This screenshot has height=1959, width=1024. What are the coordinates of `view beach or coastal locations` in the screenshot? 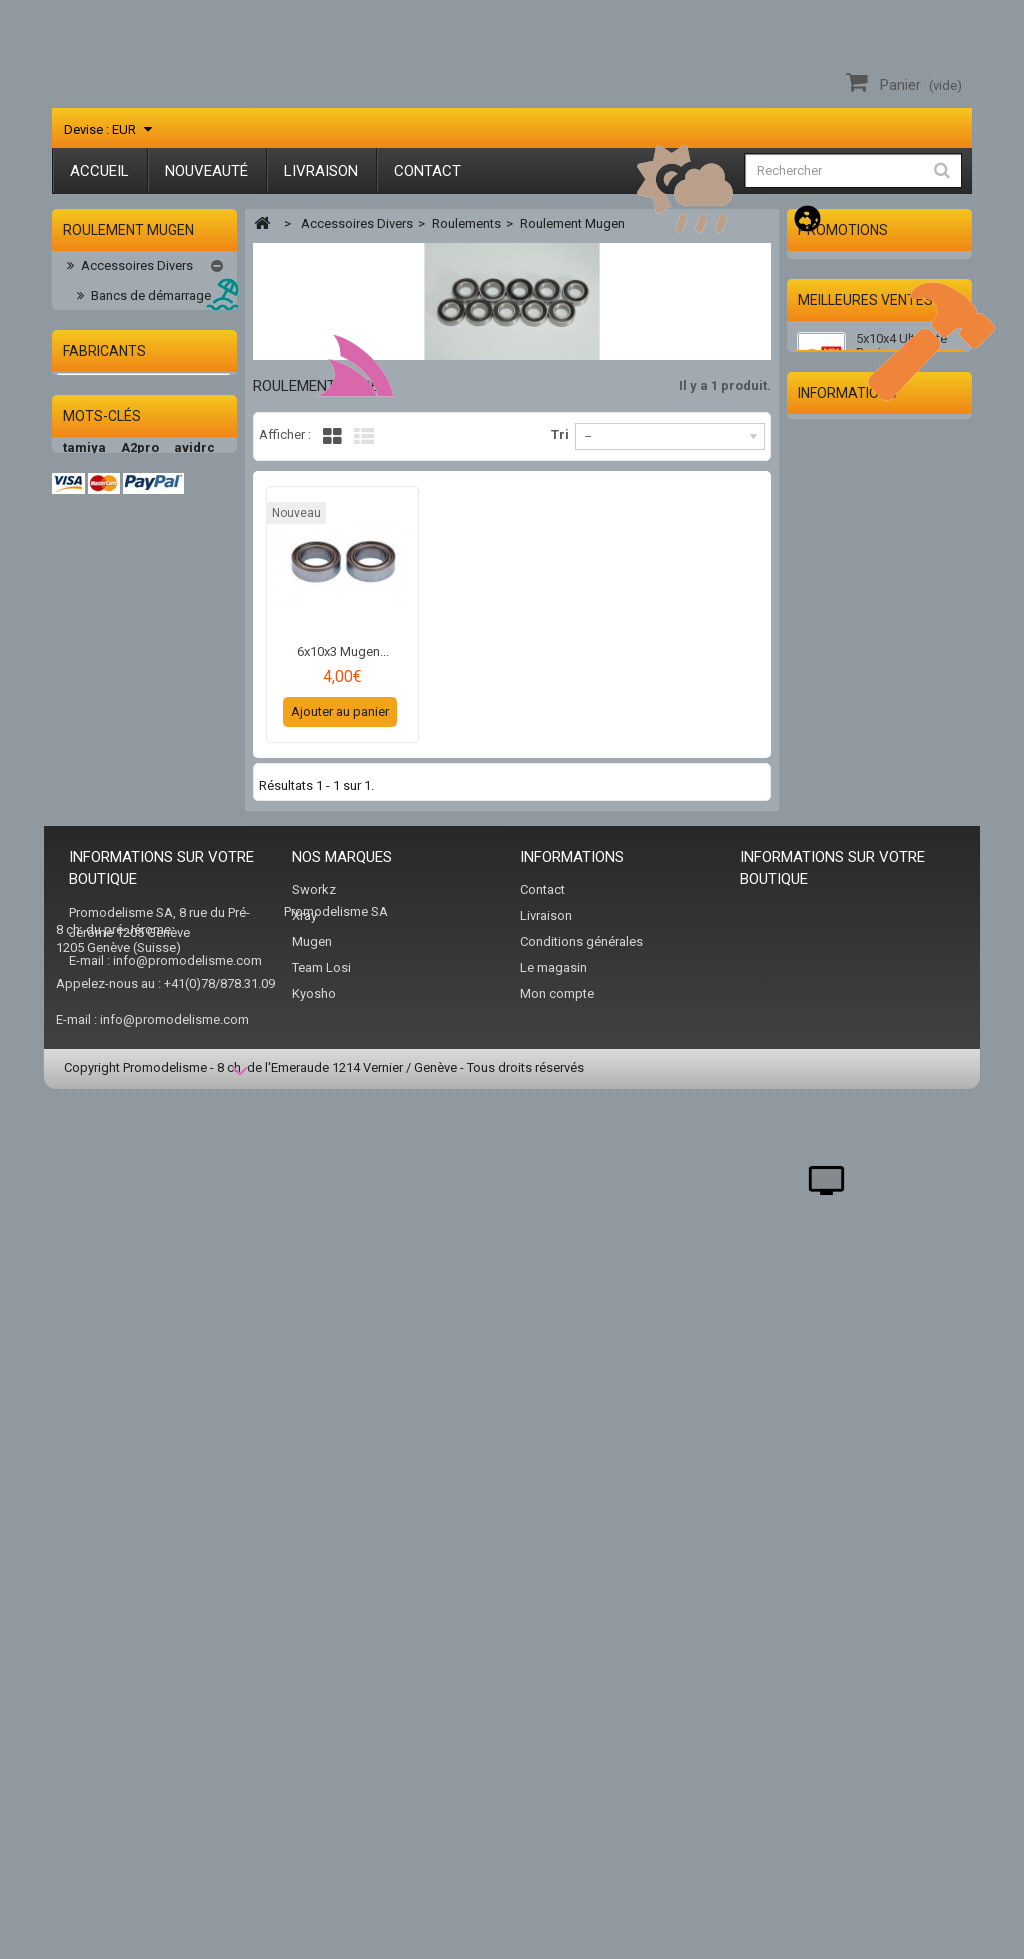 It's located at (222, 294).